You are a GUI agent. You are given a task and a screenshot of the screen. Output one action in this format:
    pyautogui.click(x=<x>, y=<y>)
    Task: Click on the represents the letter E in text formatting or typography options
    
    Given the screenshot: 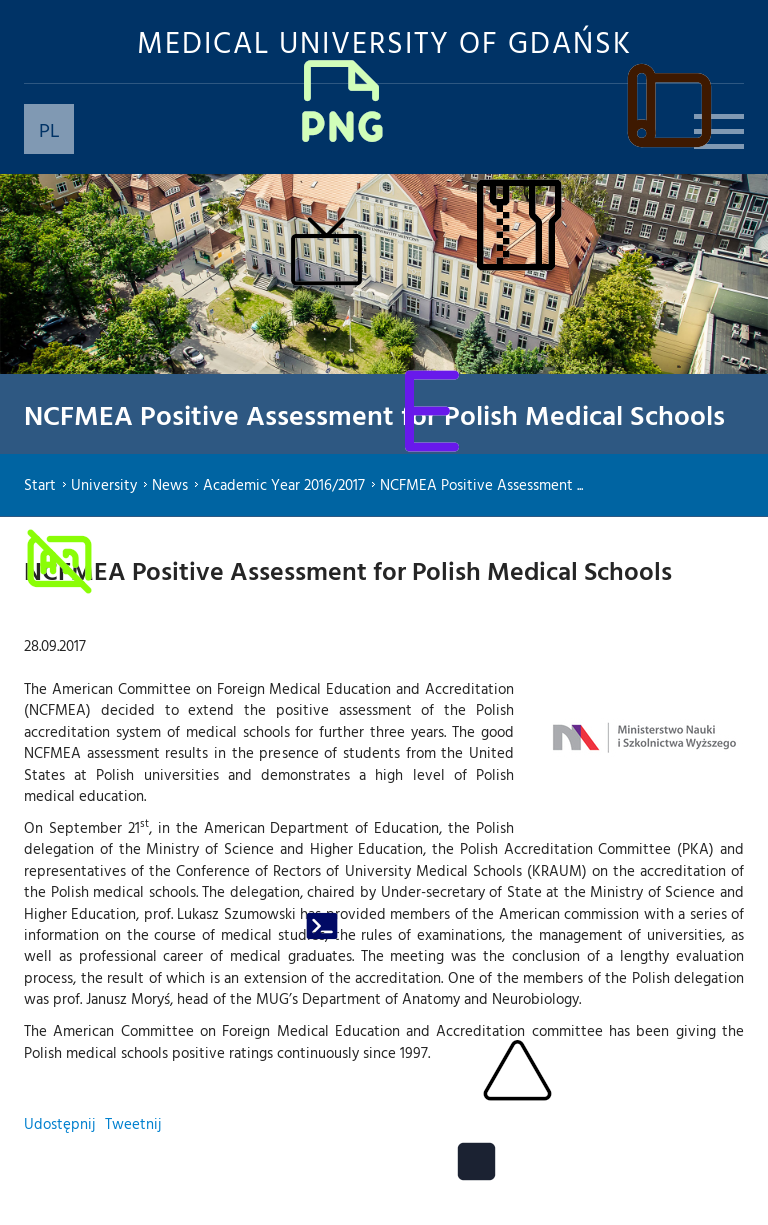 What is the action you would take?
    pyautogui.click(x=432, y=411)
    